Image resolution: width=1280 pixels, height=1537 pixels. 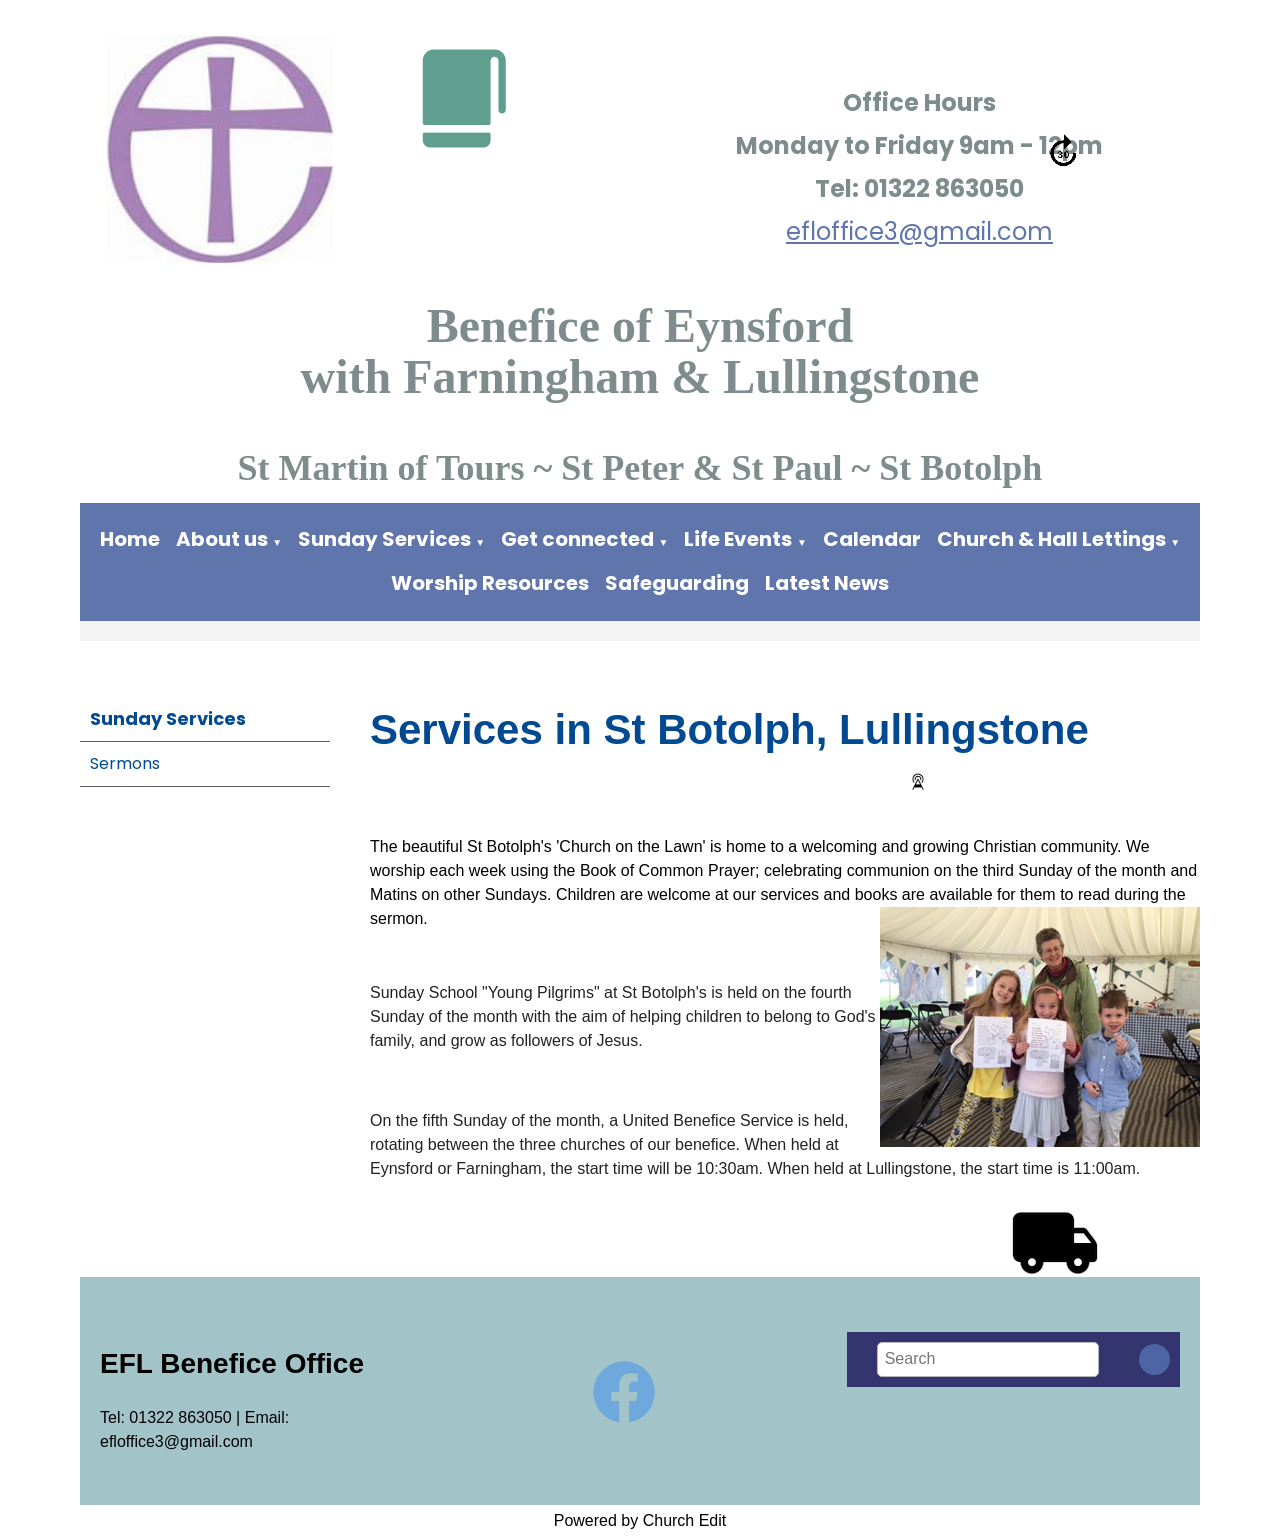 What do you see at coordinates (1063, 151) in the screenshot?
I see `skip forward 30 seconds in media playback` at bounding box center [1063, 151].